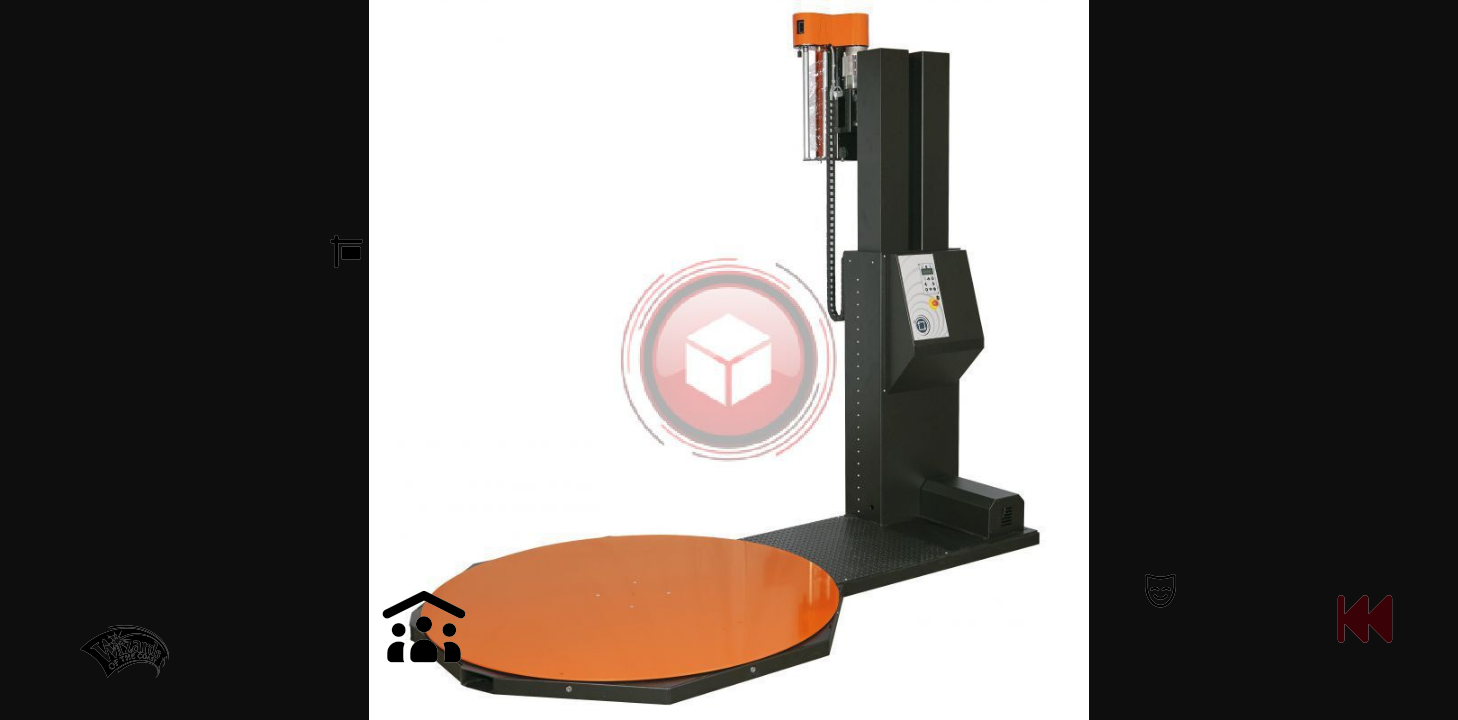 This screenshot has height=720, width=1458. I want to click on a signpost or location marker, so click(346, 251).